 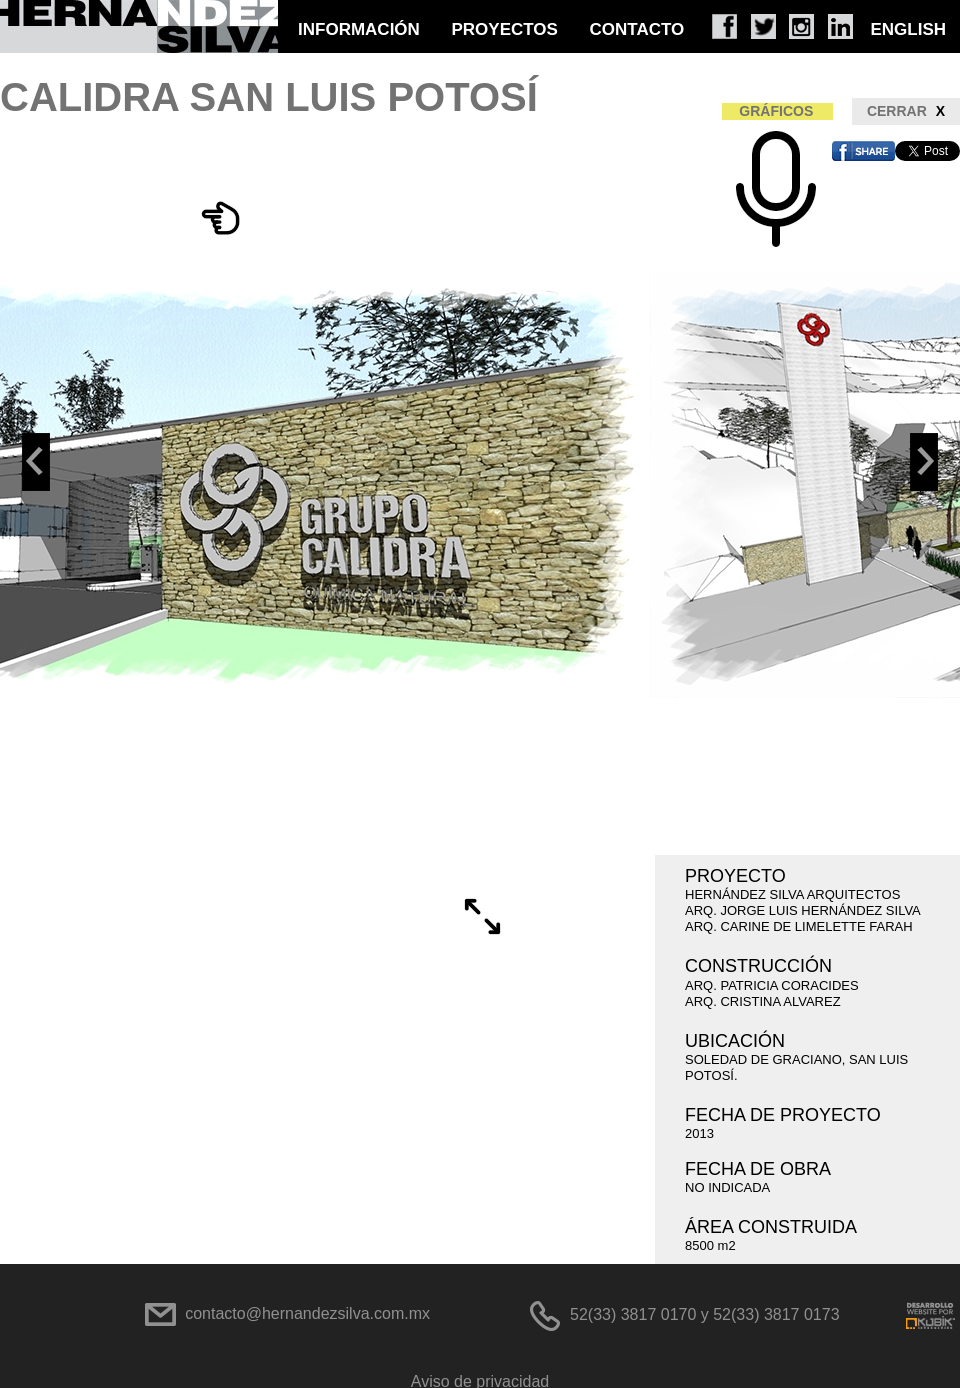 I want to click on expand to fullscreen mode, so click(x=482, y=916).